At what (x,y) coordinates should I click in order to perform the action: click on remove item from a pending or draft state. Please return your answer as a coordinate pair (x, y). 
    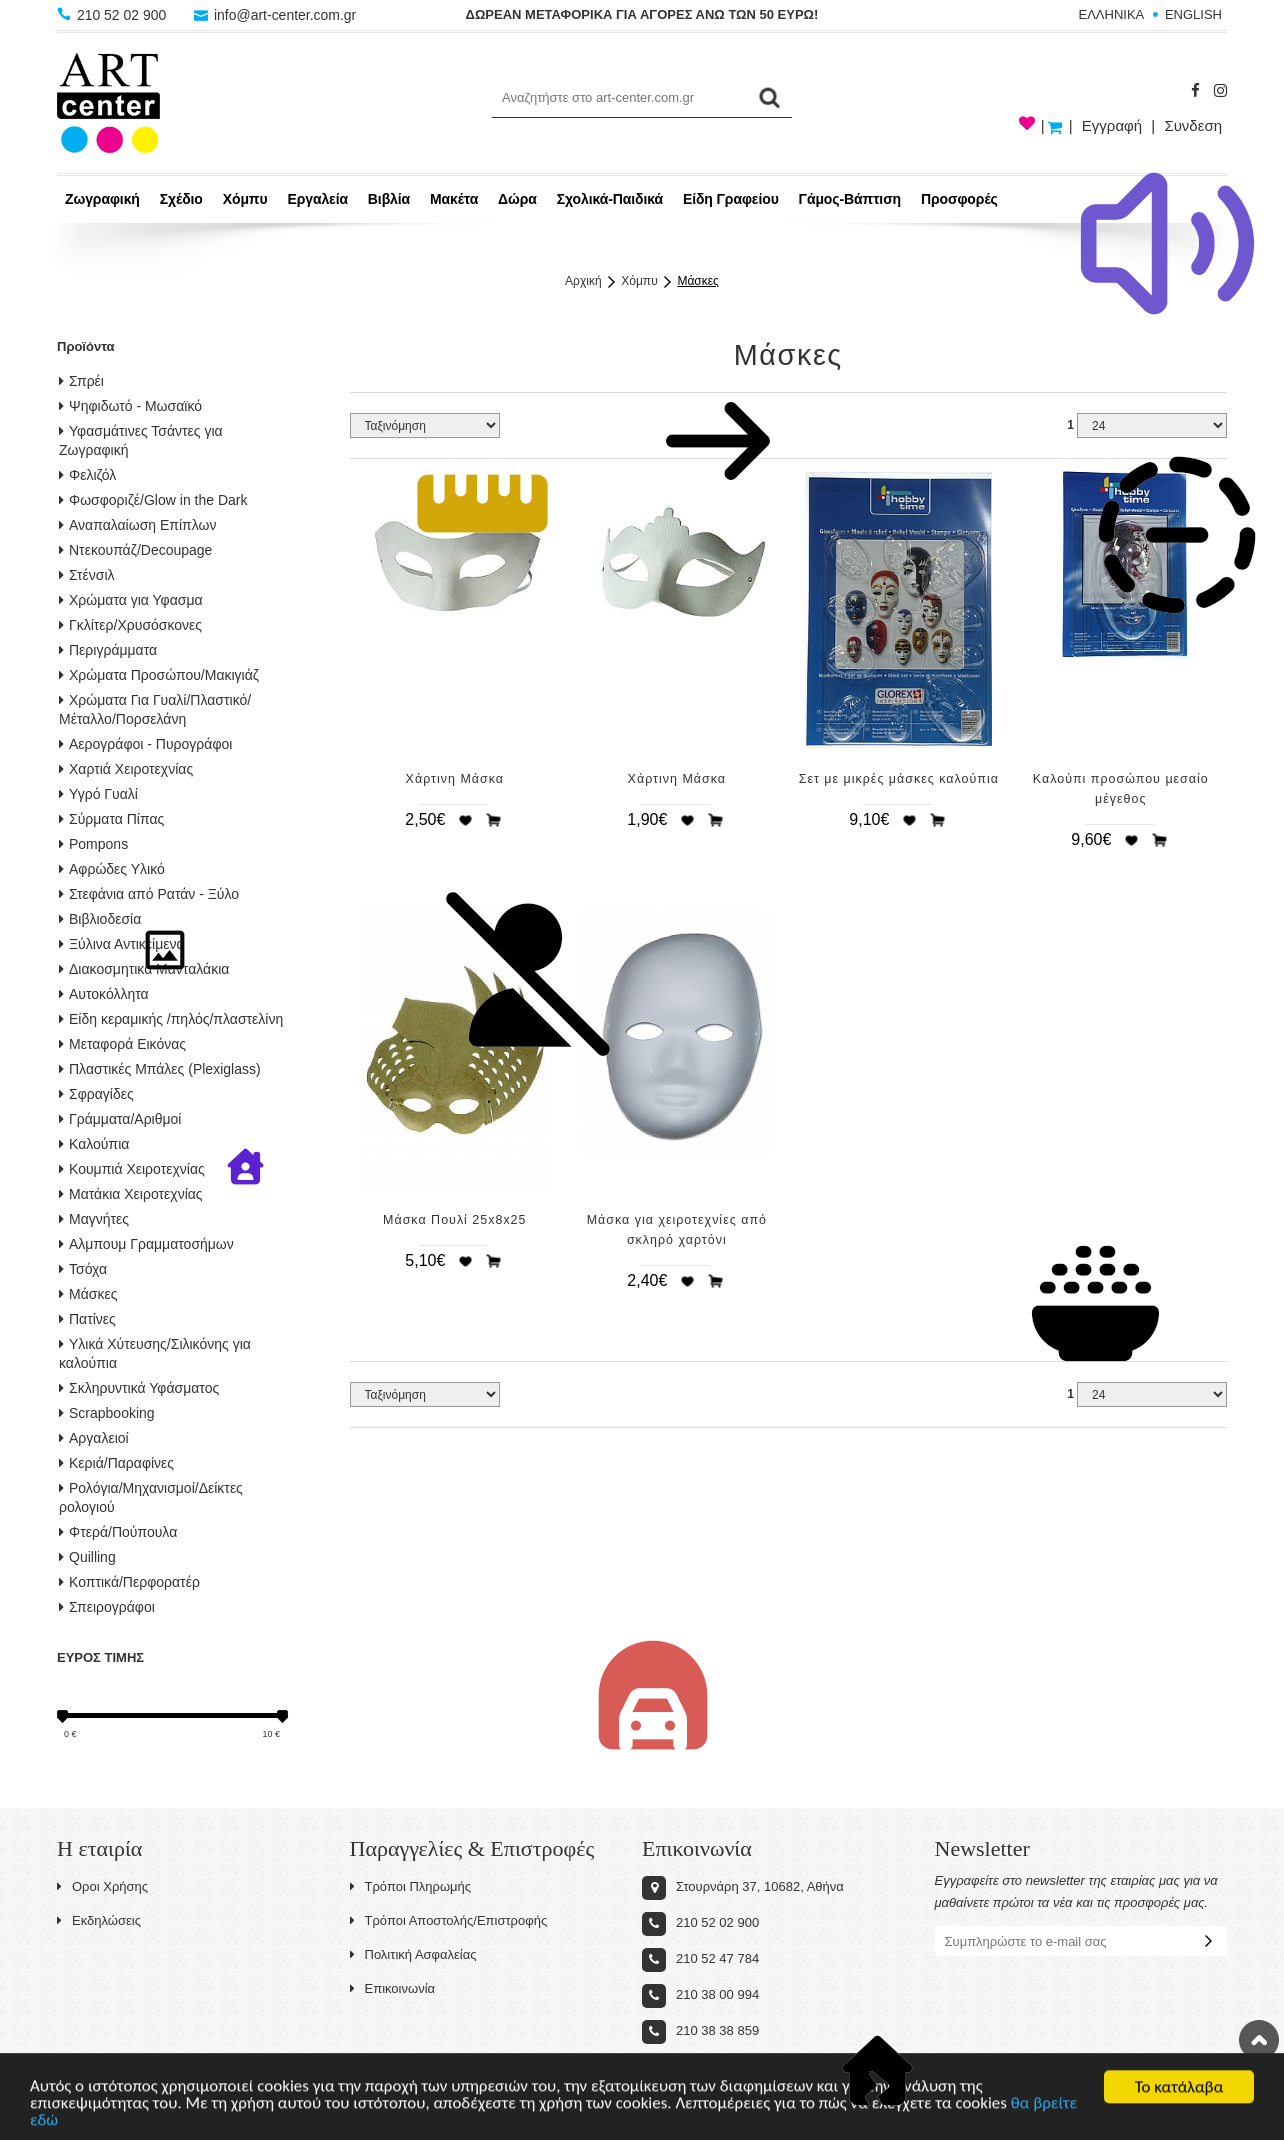
    Looking at the image, I should click on (1177, 535).